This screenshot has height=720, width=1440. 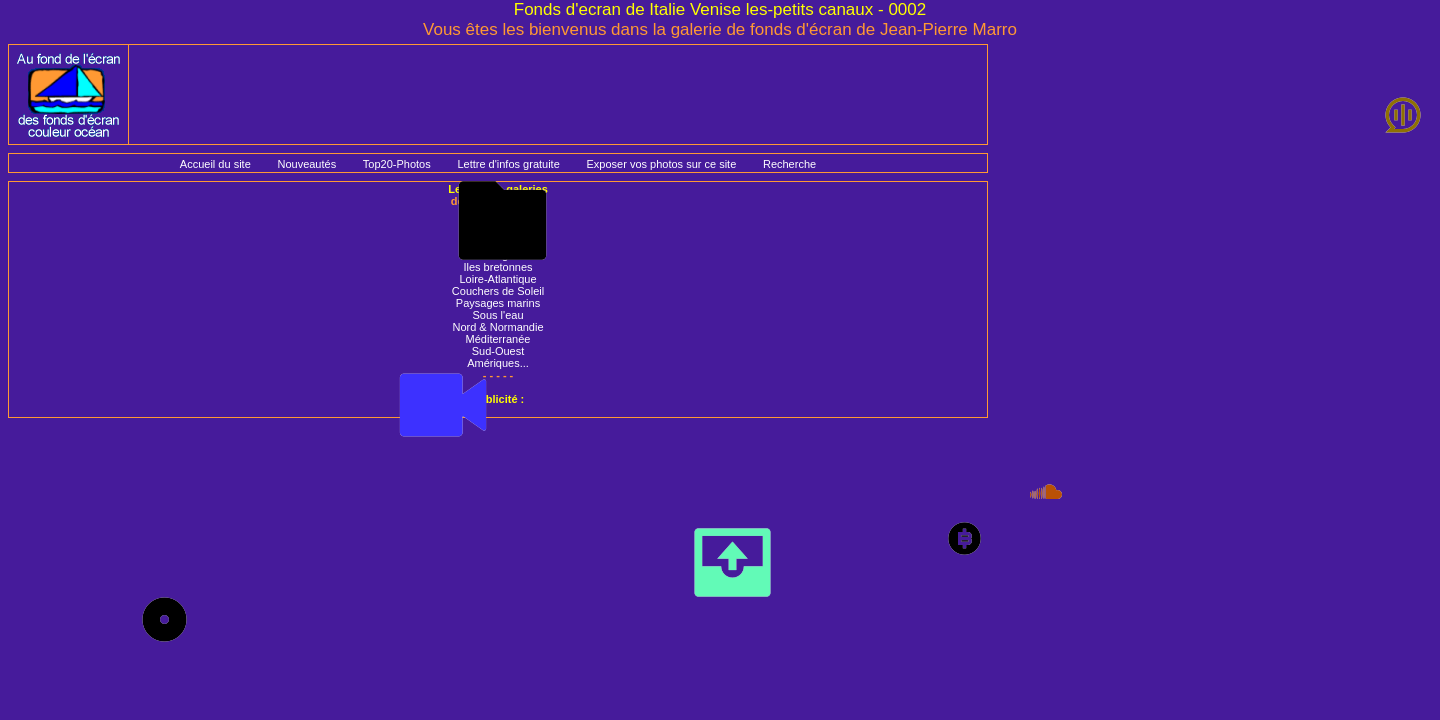 I want to click on start video recording, so click(x=443, y=405).